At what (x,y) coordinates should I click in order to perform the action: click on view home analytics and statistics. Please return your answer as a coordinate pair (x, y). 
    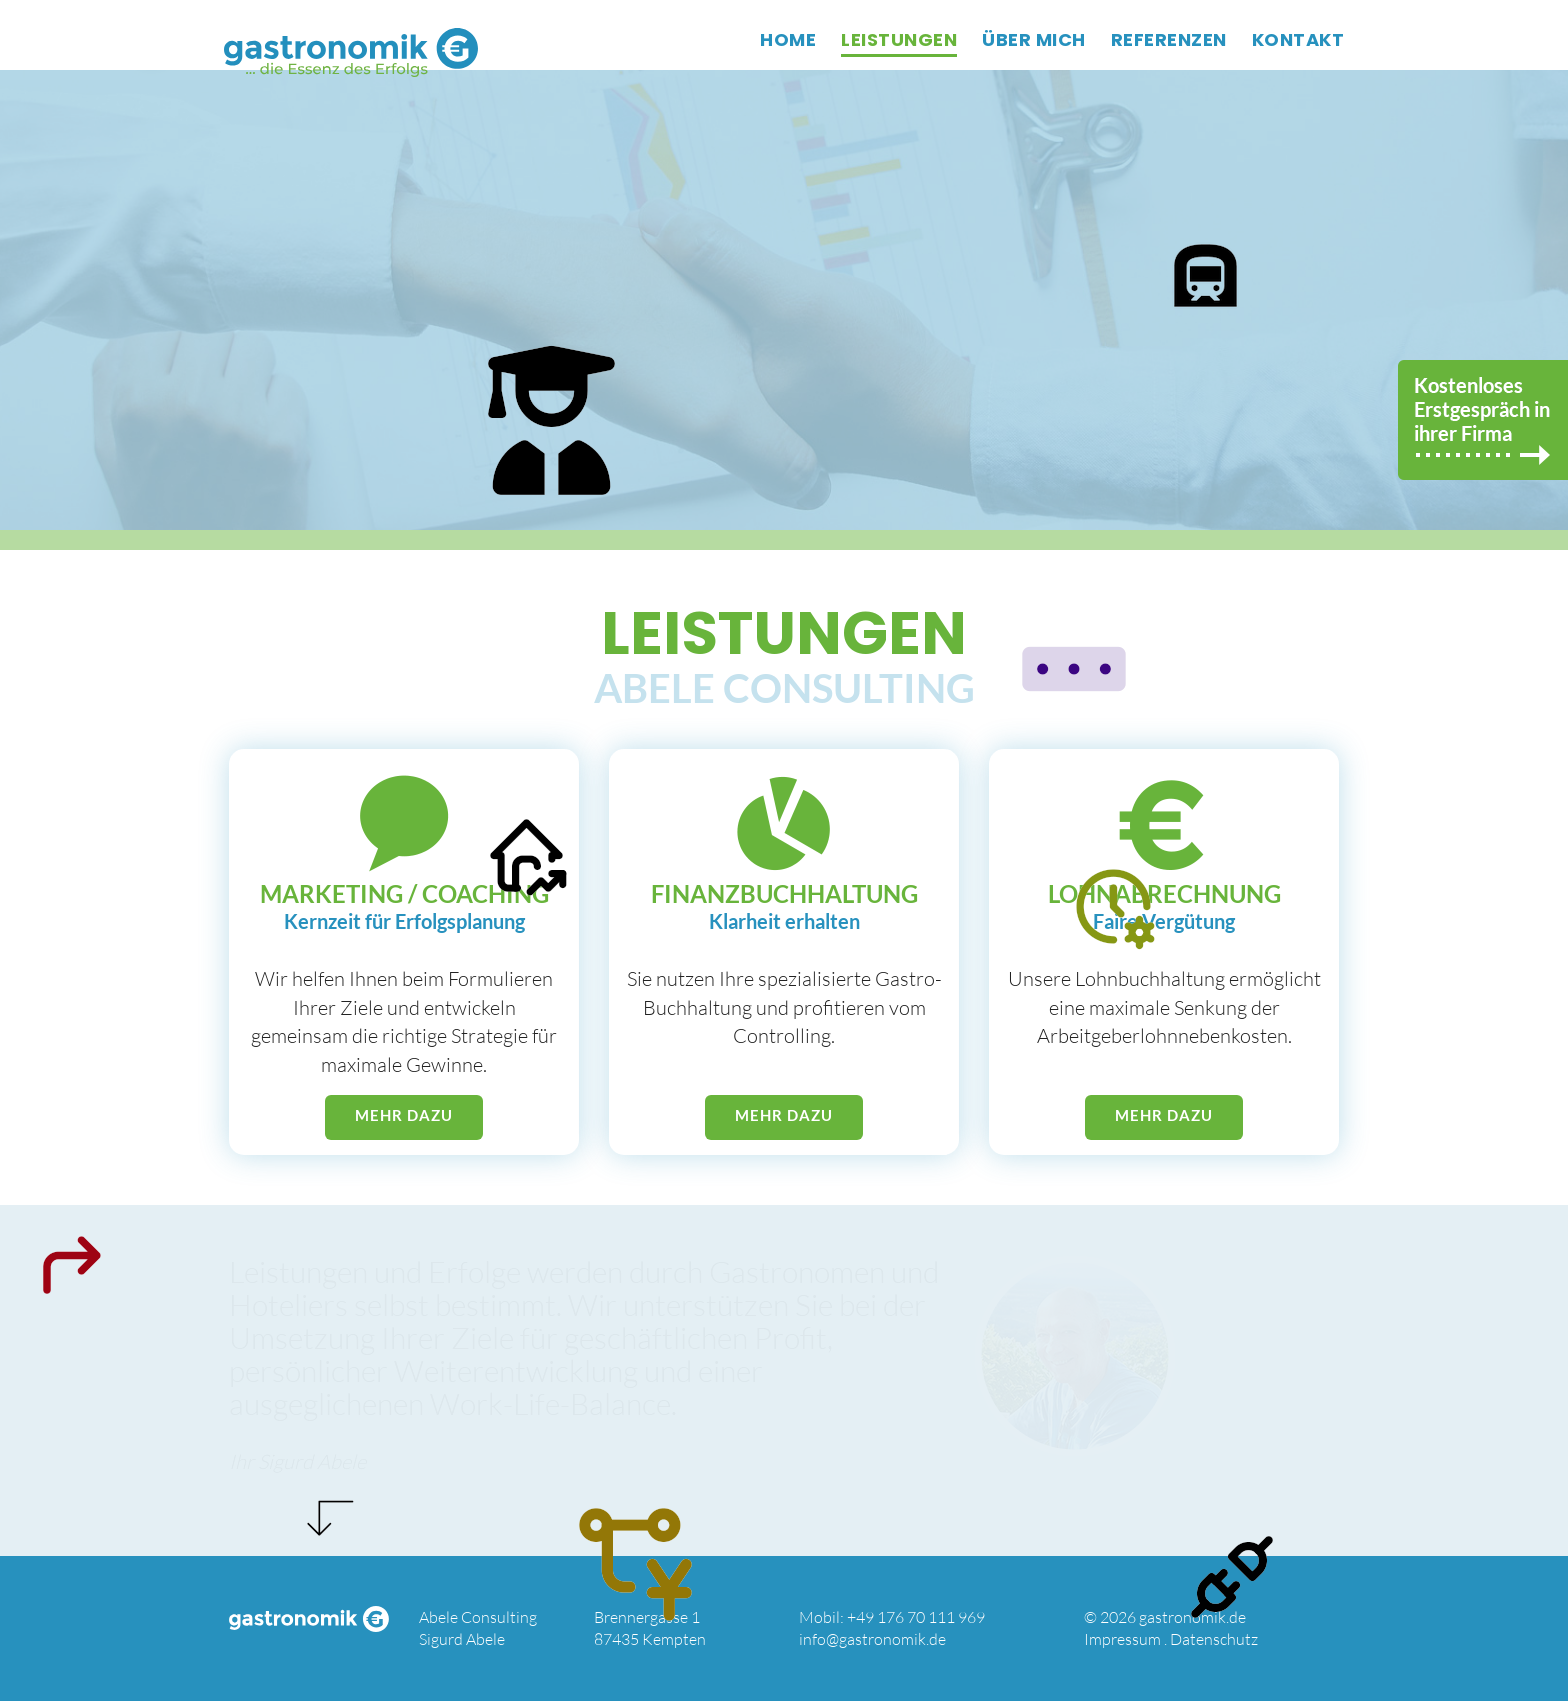
    Looking at the image, I should click on (526, 855).